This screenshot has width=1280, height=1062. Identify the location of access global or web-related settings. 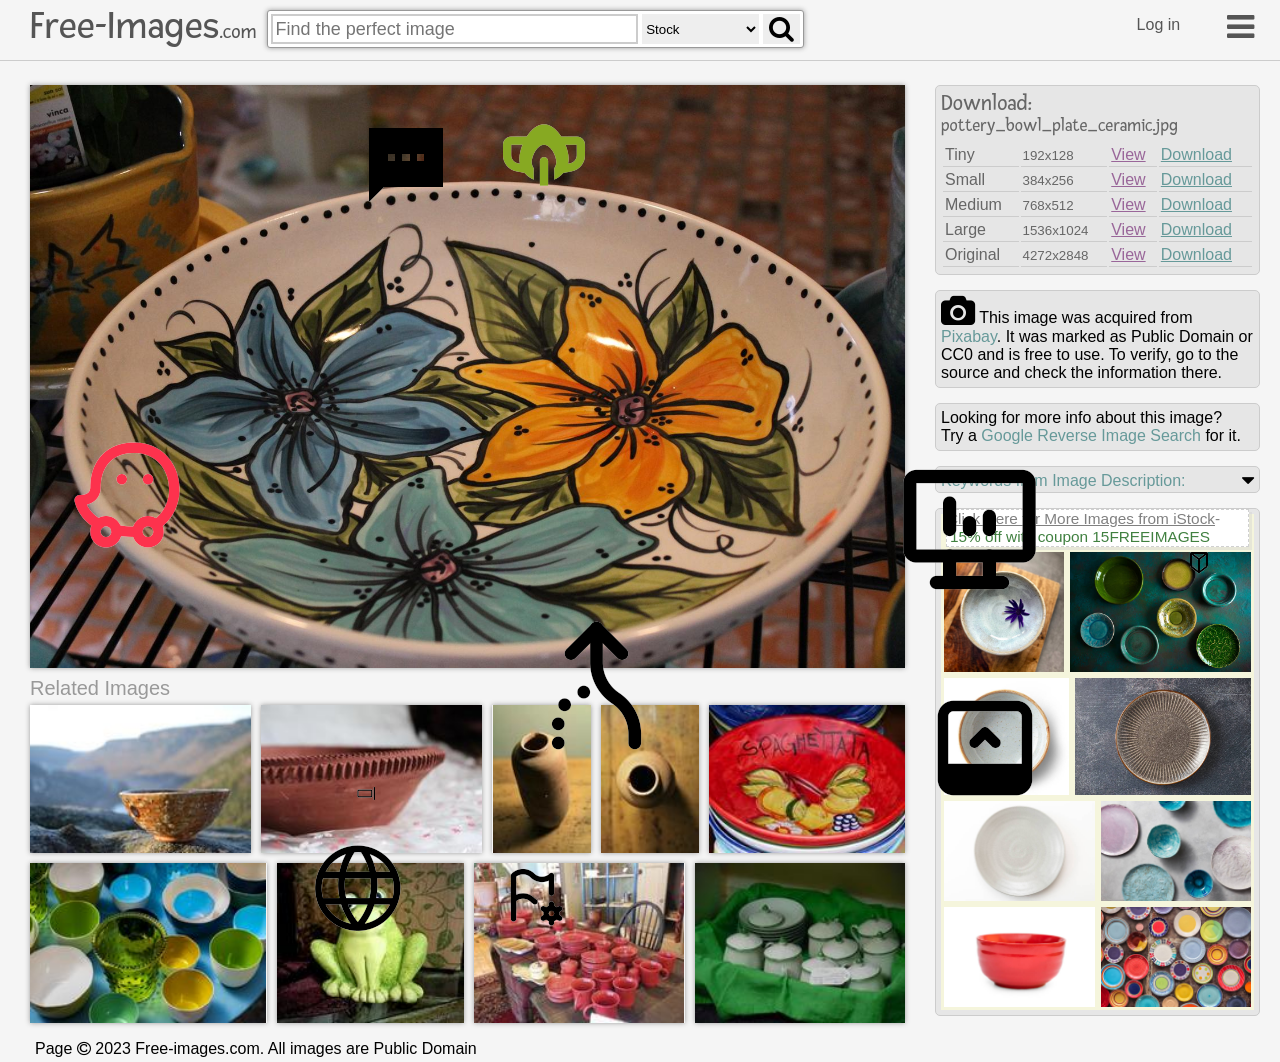
(354, 891).